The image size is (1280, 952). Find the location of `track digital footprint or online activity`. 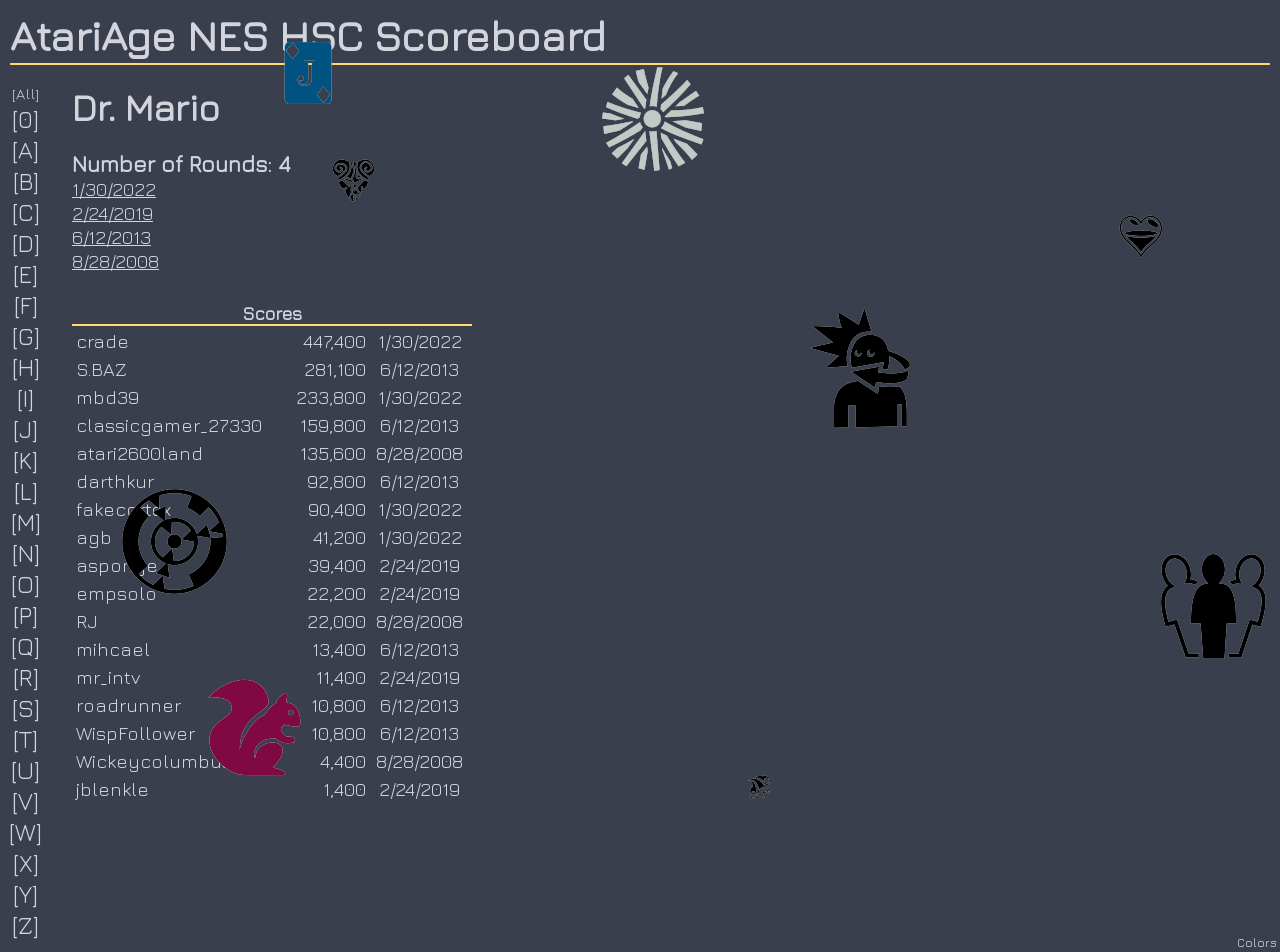

track digital footprint or online activity is located at coordinates (174, 541).